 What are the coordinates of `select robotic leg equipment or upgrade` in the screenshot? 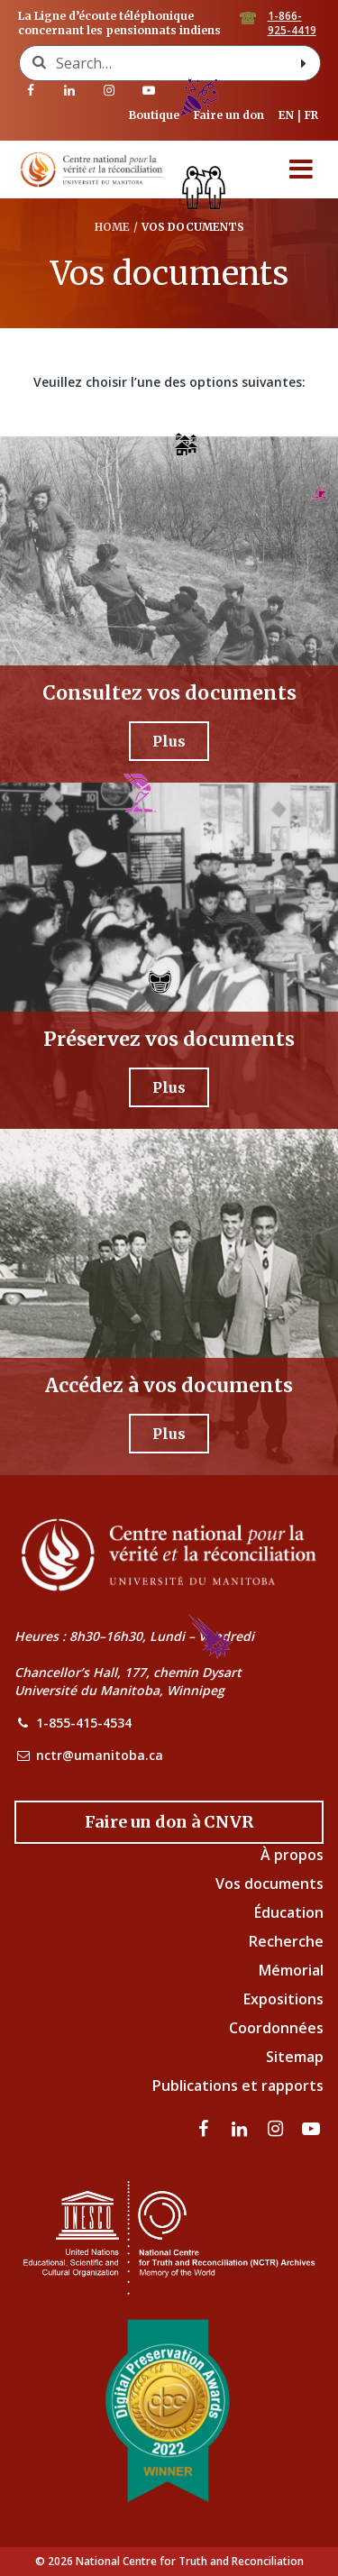 It's located at (141, 793).